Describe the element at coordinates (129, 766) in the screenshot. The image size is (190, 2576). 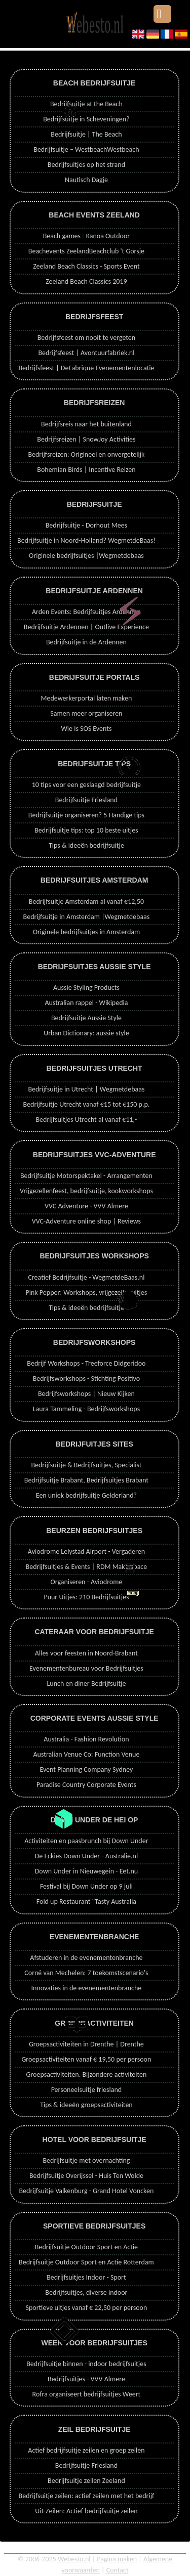
I see `increase playback speed` at that location.